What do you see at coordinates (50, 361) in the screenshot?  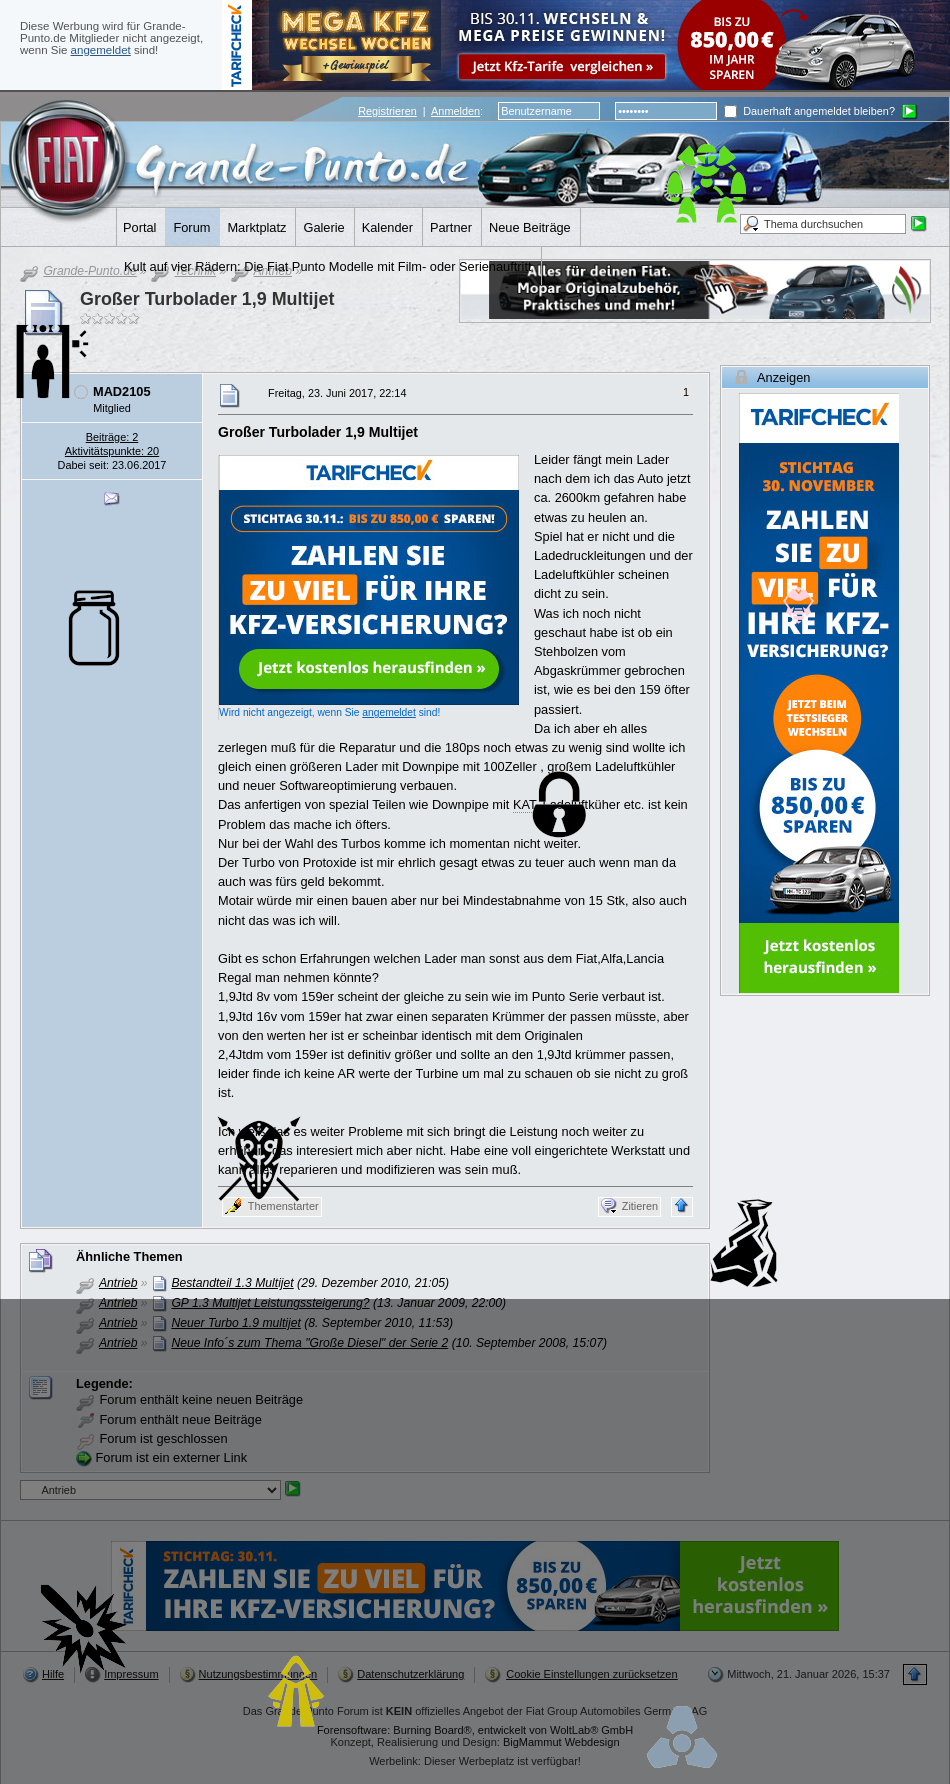 I see `security checkpoint or metal detector gate` at bounding box center [50, 361].